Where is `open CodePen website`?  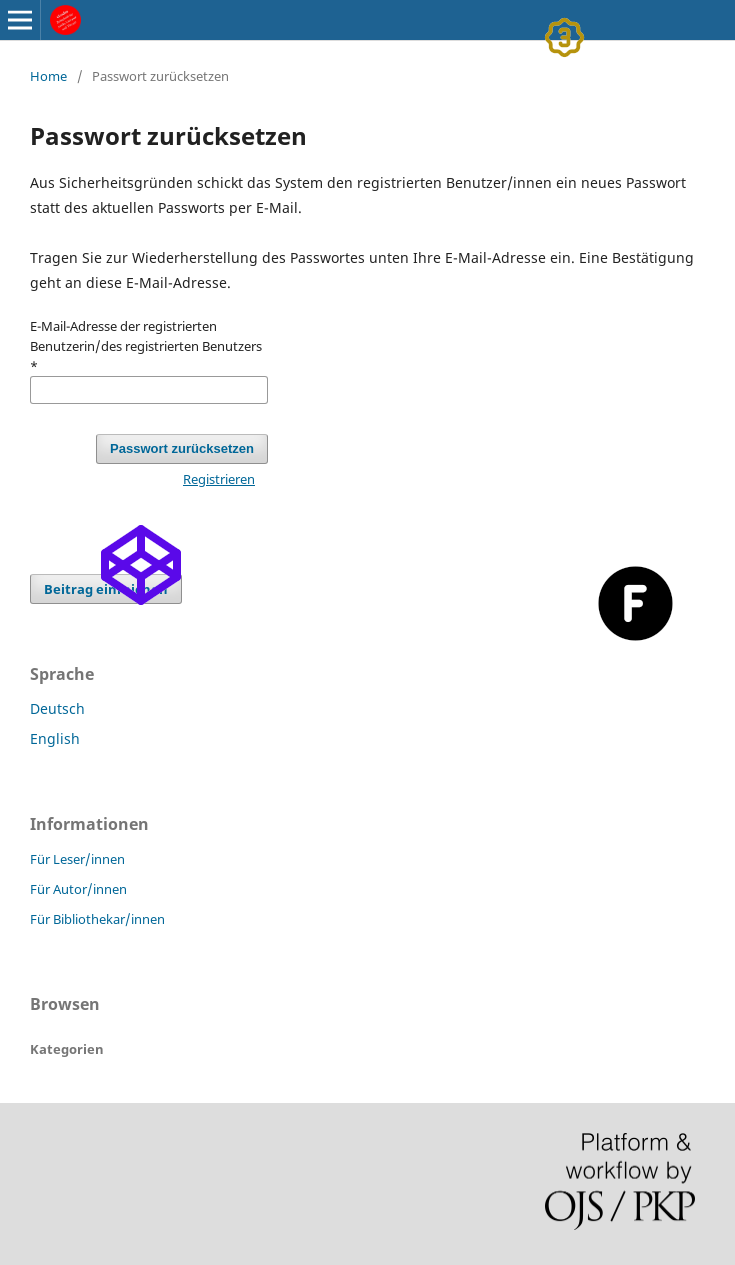
open CodePen website is located at coordinates (141, 565).